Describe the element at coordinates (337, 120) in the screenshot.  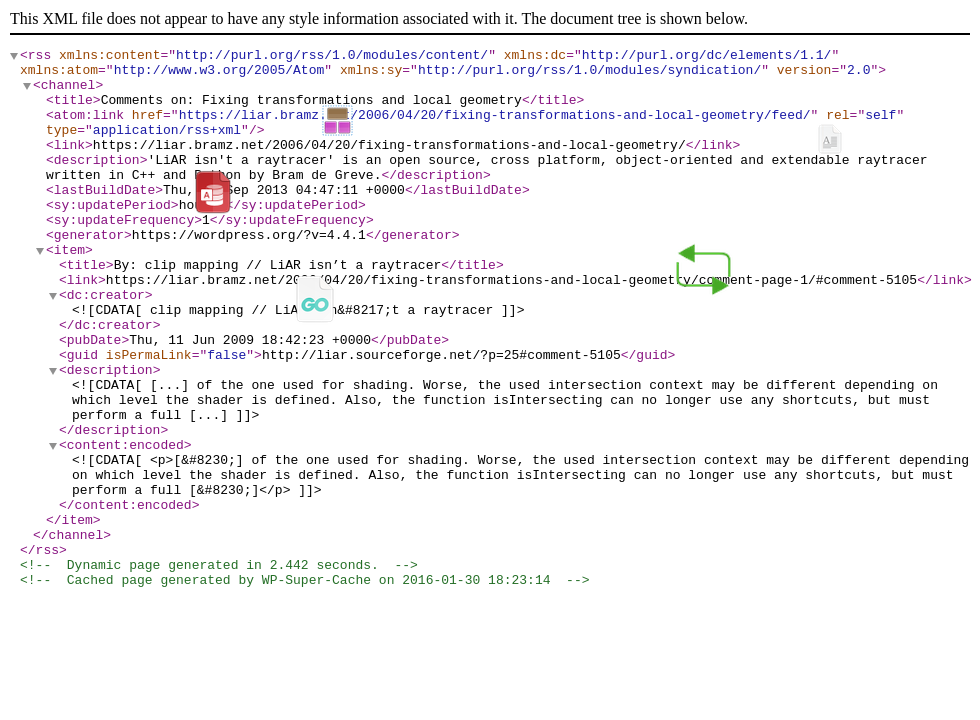
I see `select all items in the current view` at that location.